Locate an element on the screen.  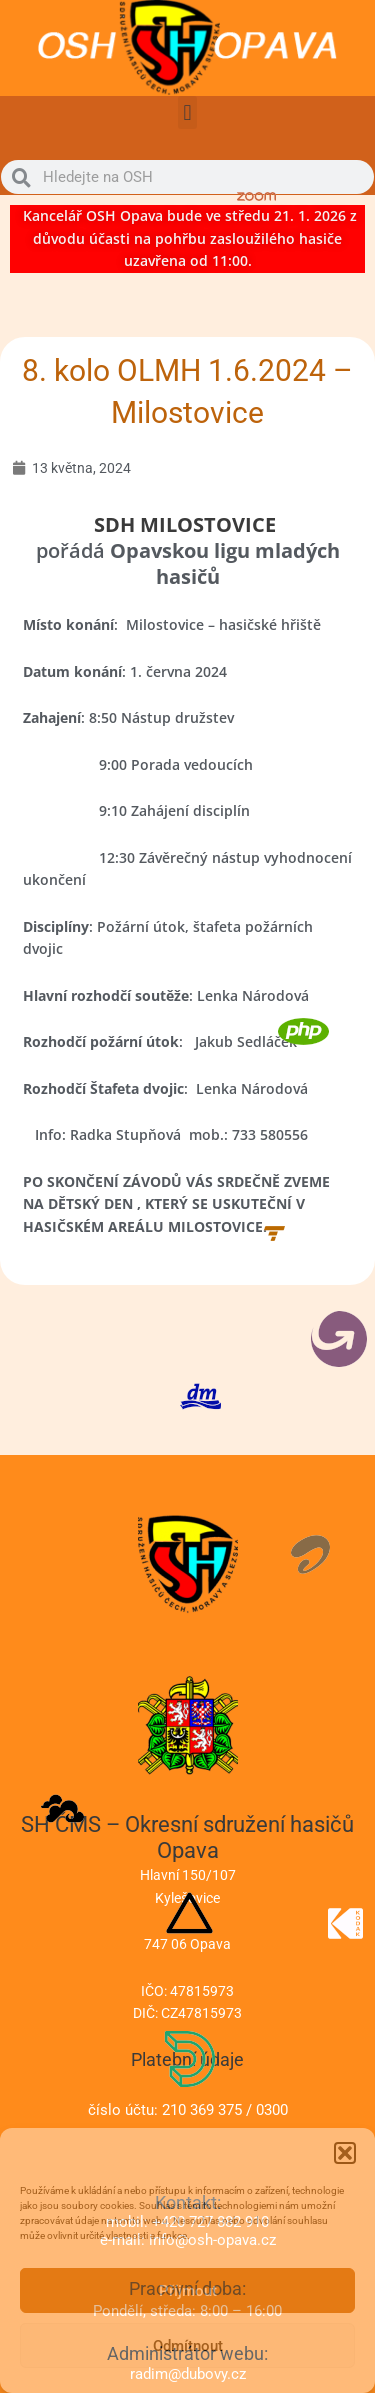
open Zoom video conferencing app is located at coordinates (256, 196).